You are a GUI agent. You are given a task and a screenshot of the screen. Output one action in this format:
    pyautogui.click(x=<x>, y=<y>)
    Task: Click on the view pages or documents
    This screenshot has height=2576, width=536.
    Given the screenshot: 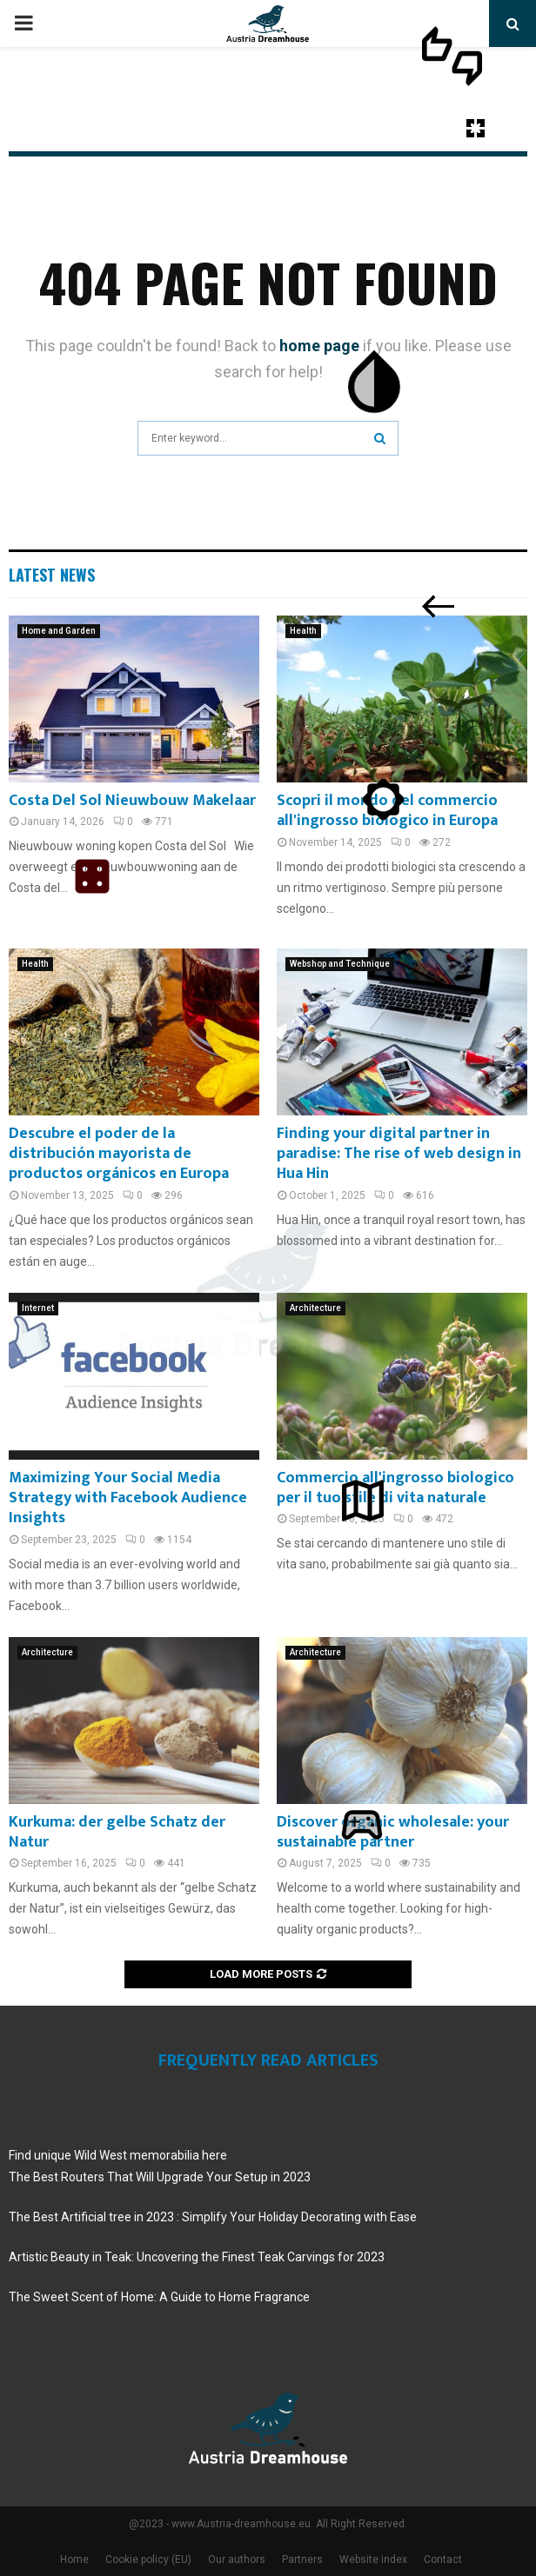 What is the action you would take?
    pyautogui.click(x=475, y=128)
    